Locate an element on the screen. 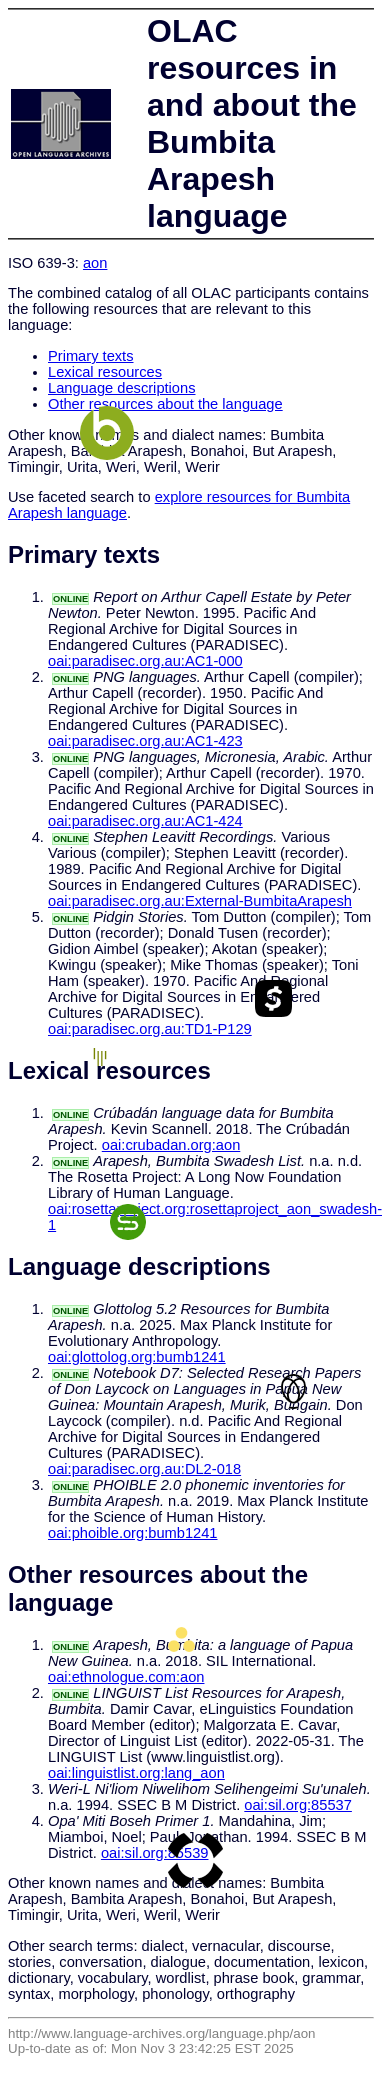 This screenshot has height=2080, width=382. open the Uphold app is located at coordinates (293, 1391).